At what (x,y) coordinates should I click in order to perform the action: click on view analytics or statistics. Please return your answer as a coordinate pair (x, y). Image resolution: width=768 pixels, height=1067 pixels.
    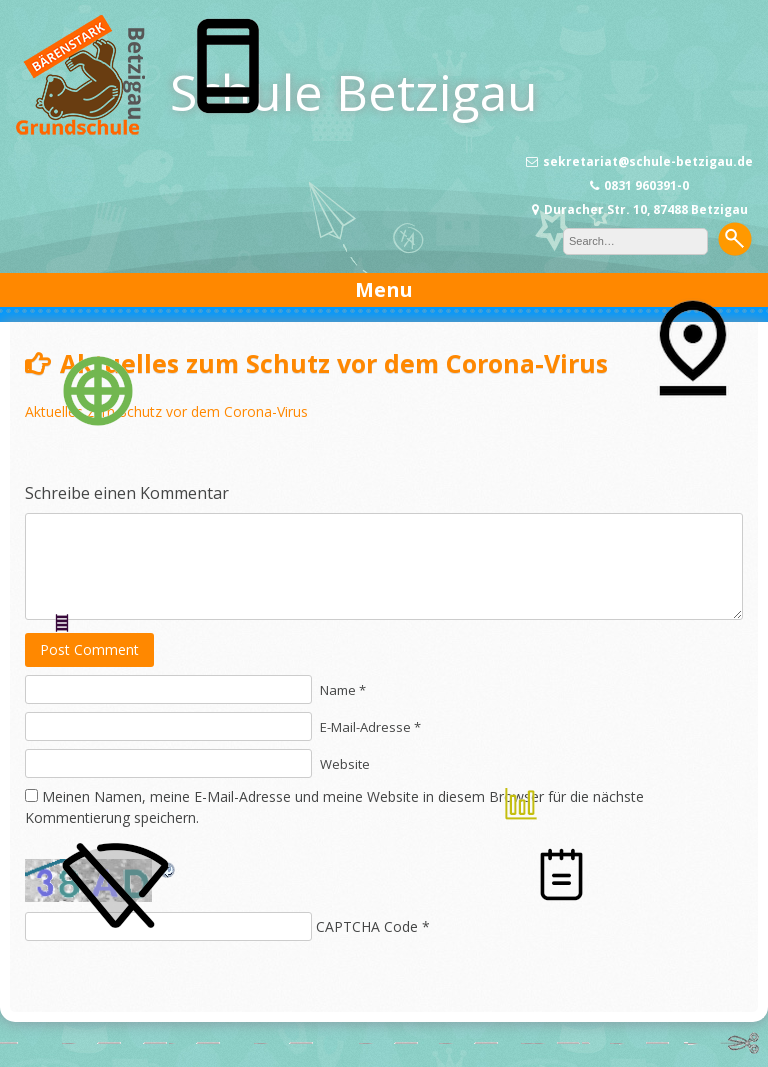
    Looking at the image, I should click on (521, 806).